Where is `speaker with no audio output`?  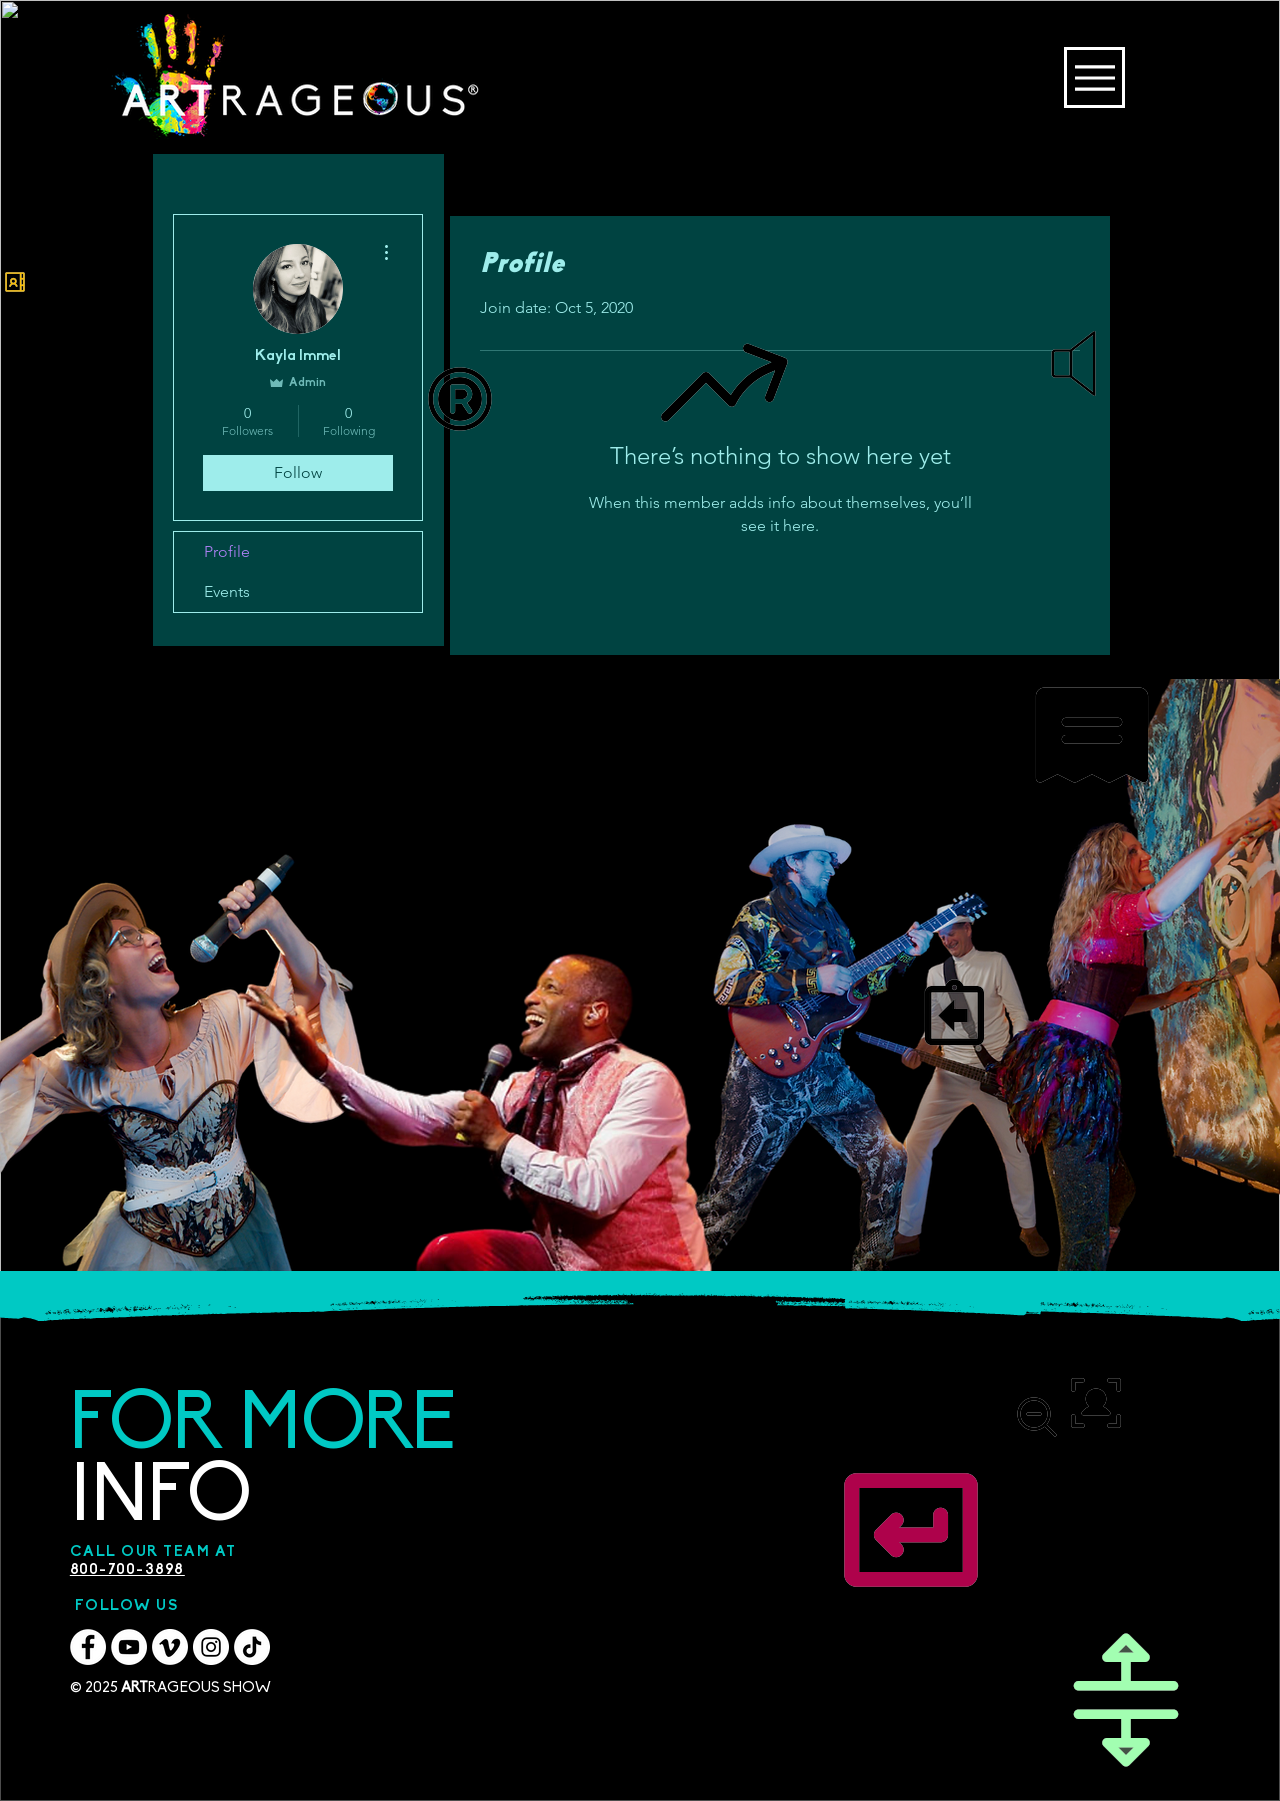
speaker with no audio output is located at coordinates (1086, 363).